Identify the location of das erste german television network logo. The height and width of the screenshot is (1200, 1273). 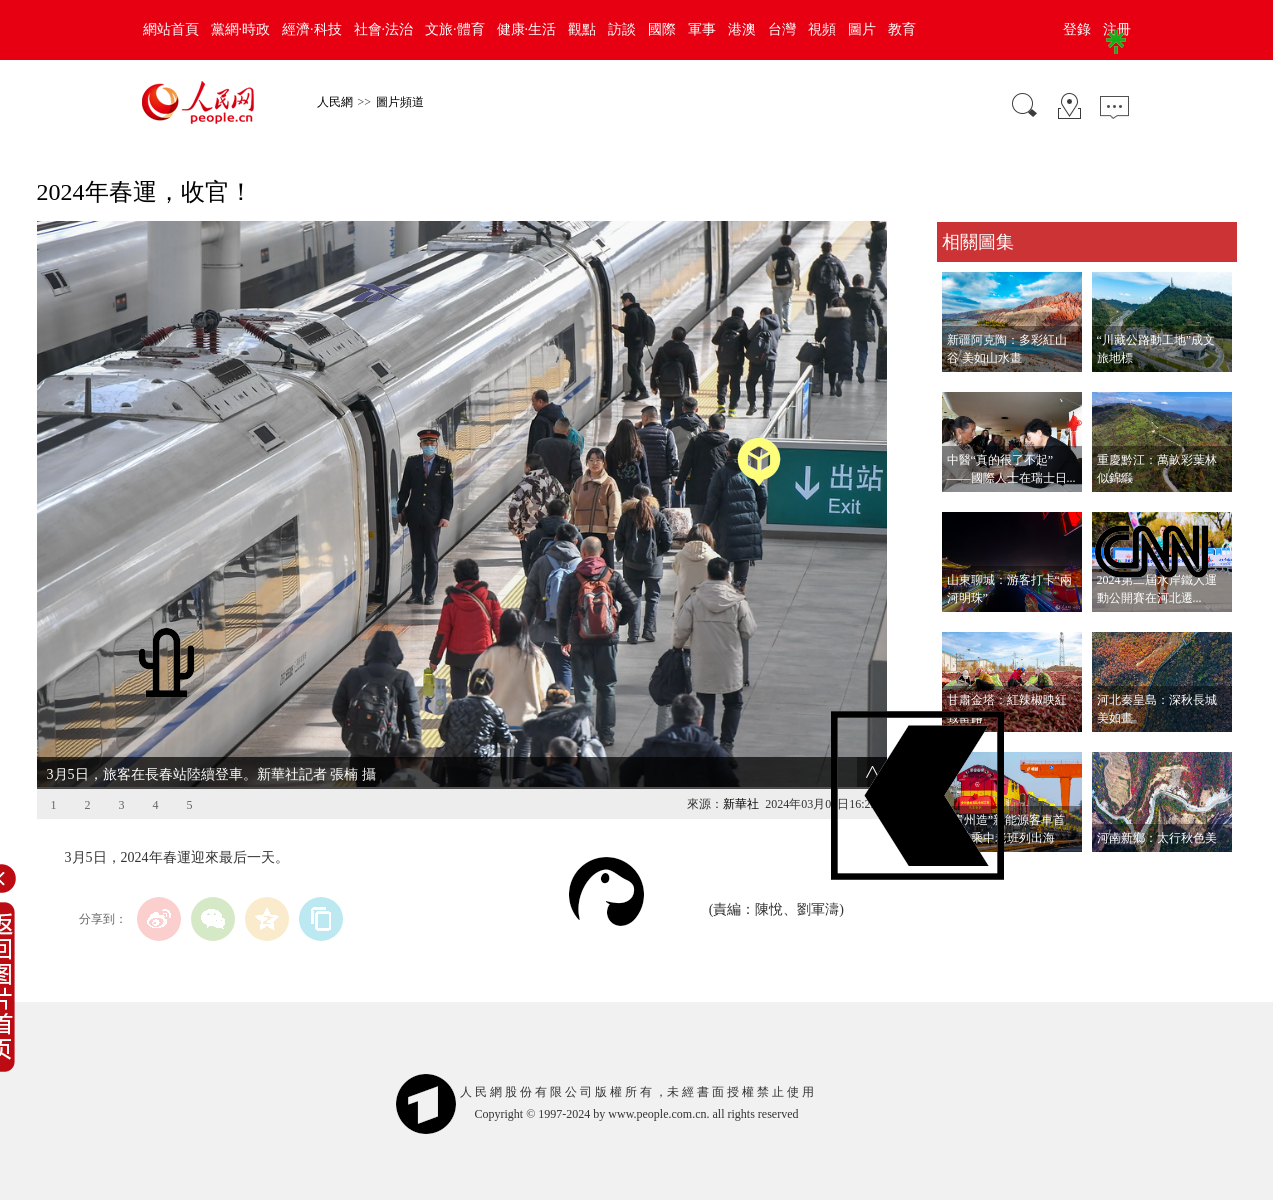
(426, 1104).